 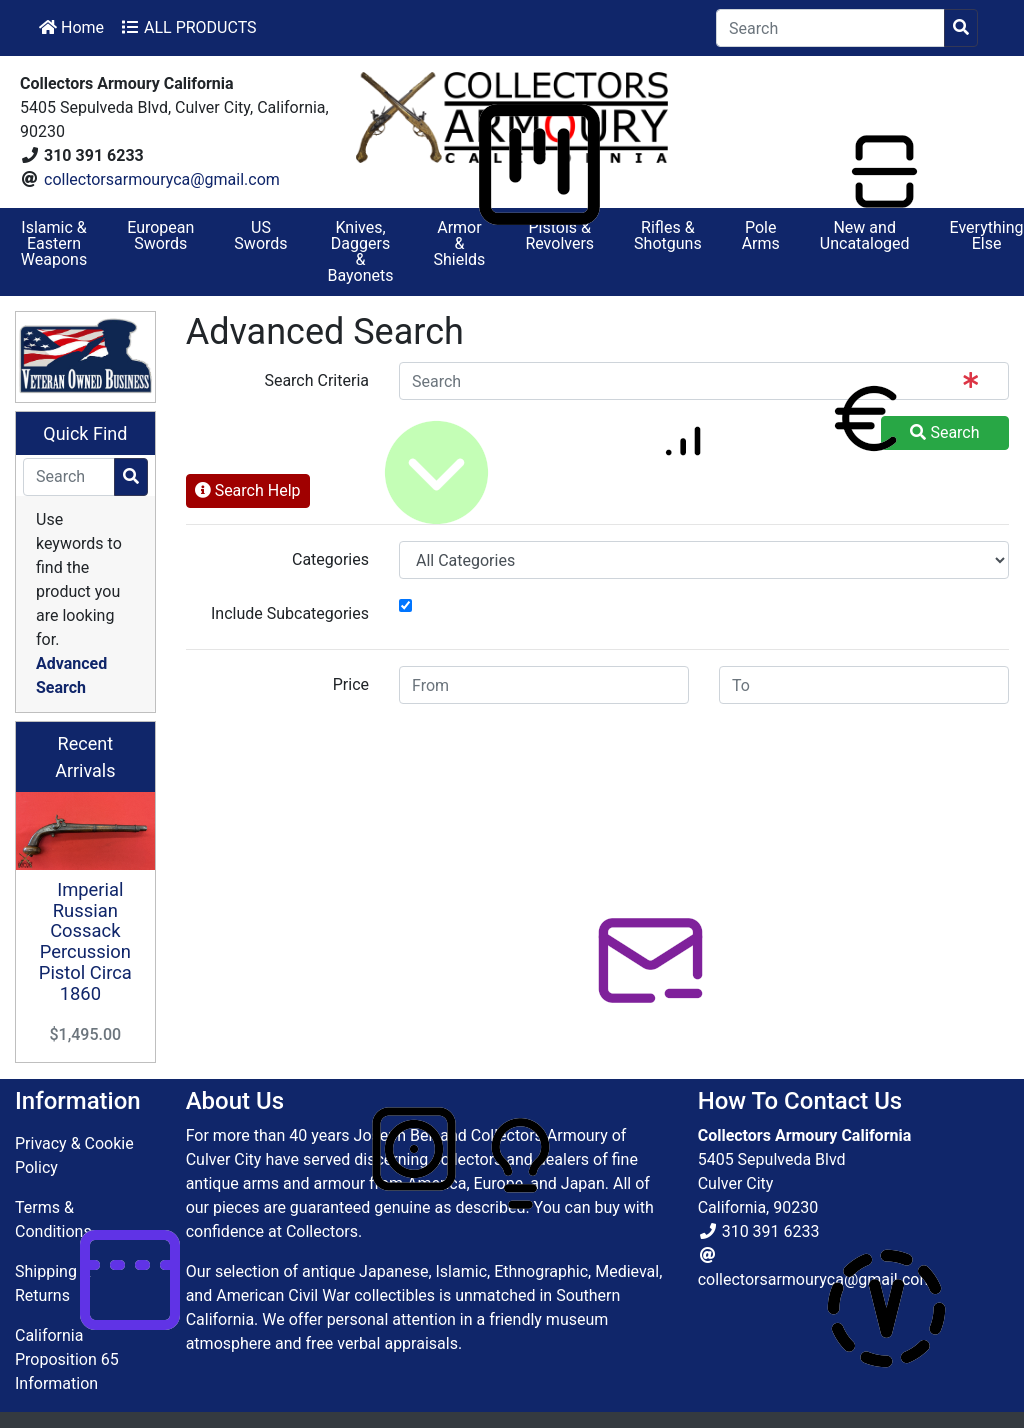 I want to click on remove an email from your inbox, so click(x=650, y=960).